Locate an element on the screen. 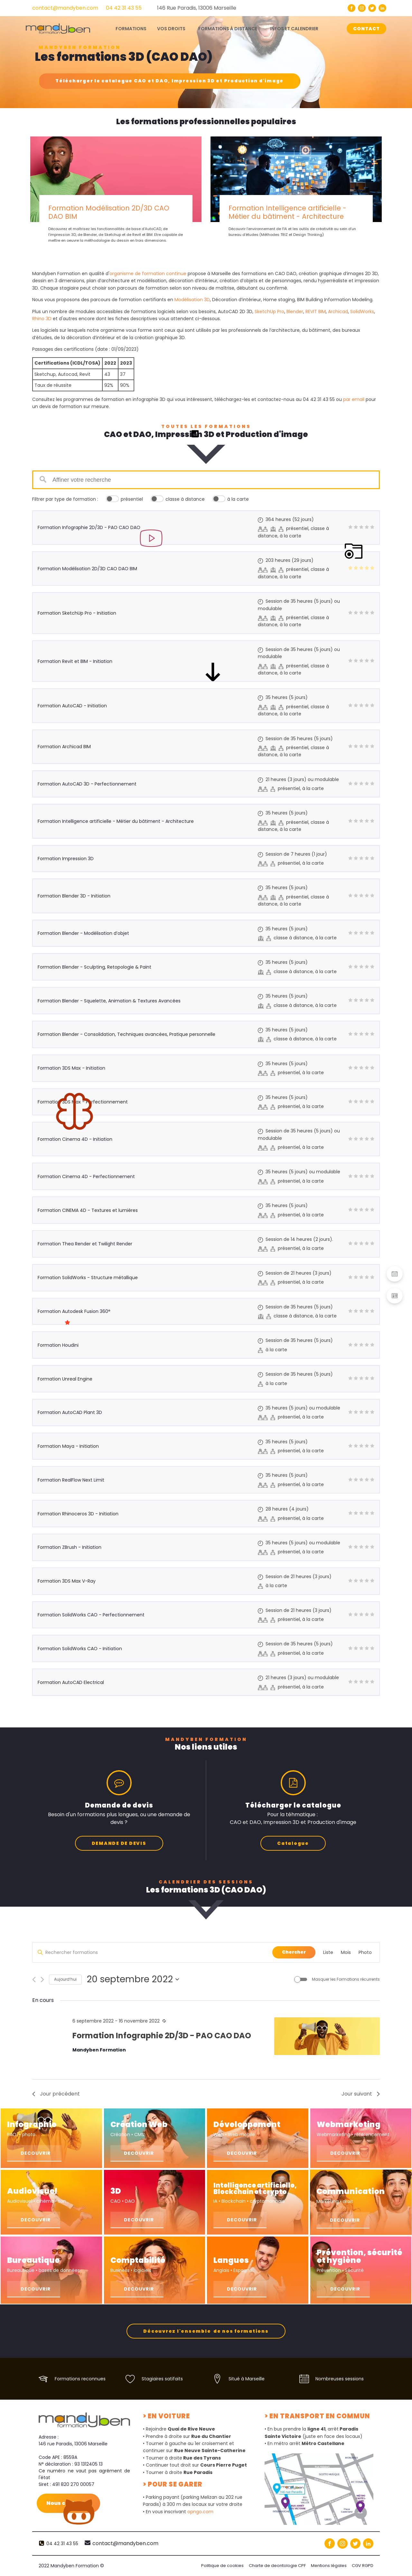  scroll down or view more content is located at coordinates (213, 673).